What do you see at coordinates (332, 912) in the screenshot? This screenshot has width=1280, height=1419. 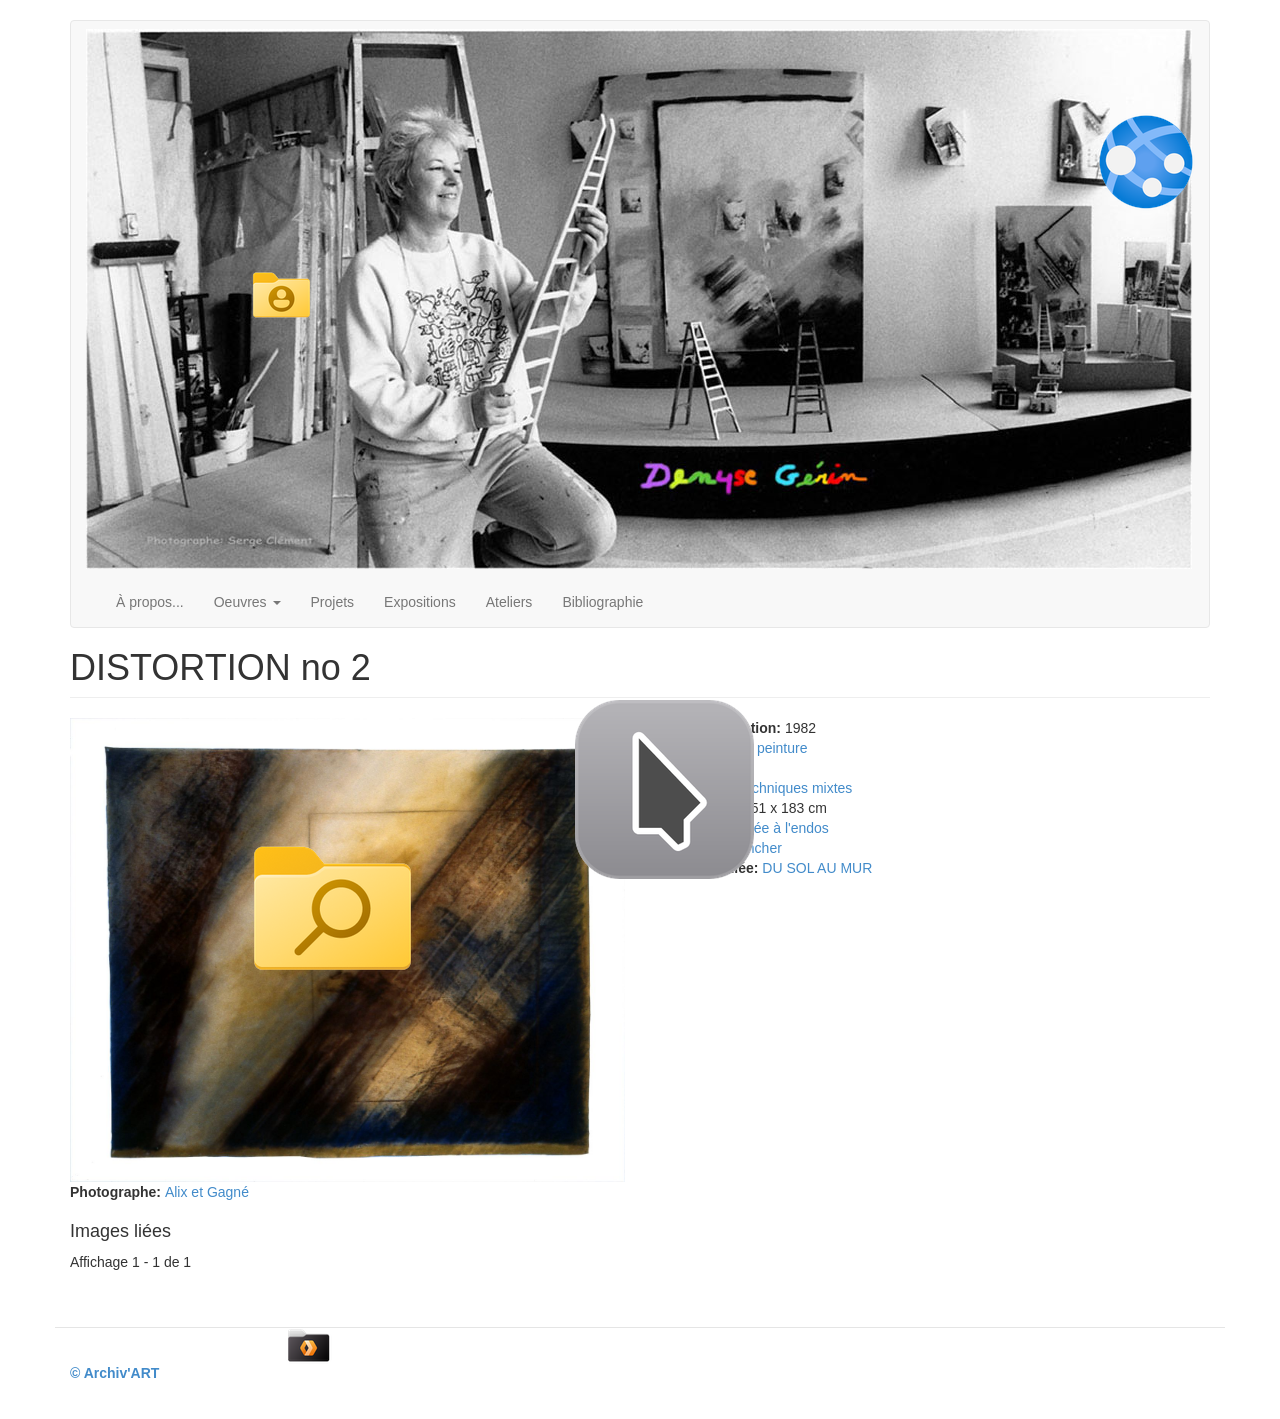 I see `search within folder contents` at bounding box center [332, 912].